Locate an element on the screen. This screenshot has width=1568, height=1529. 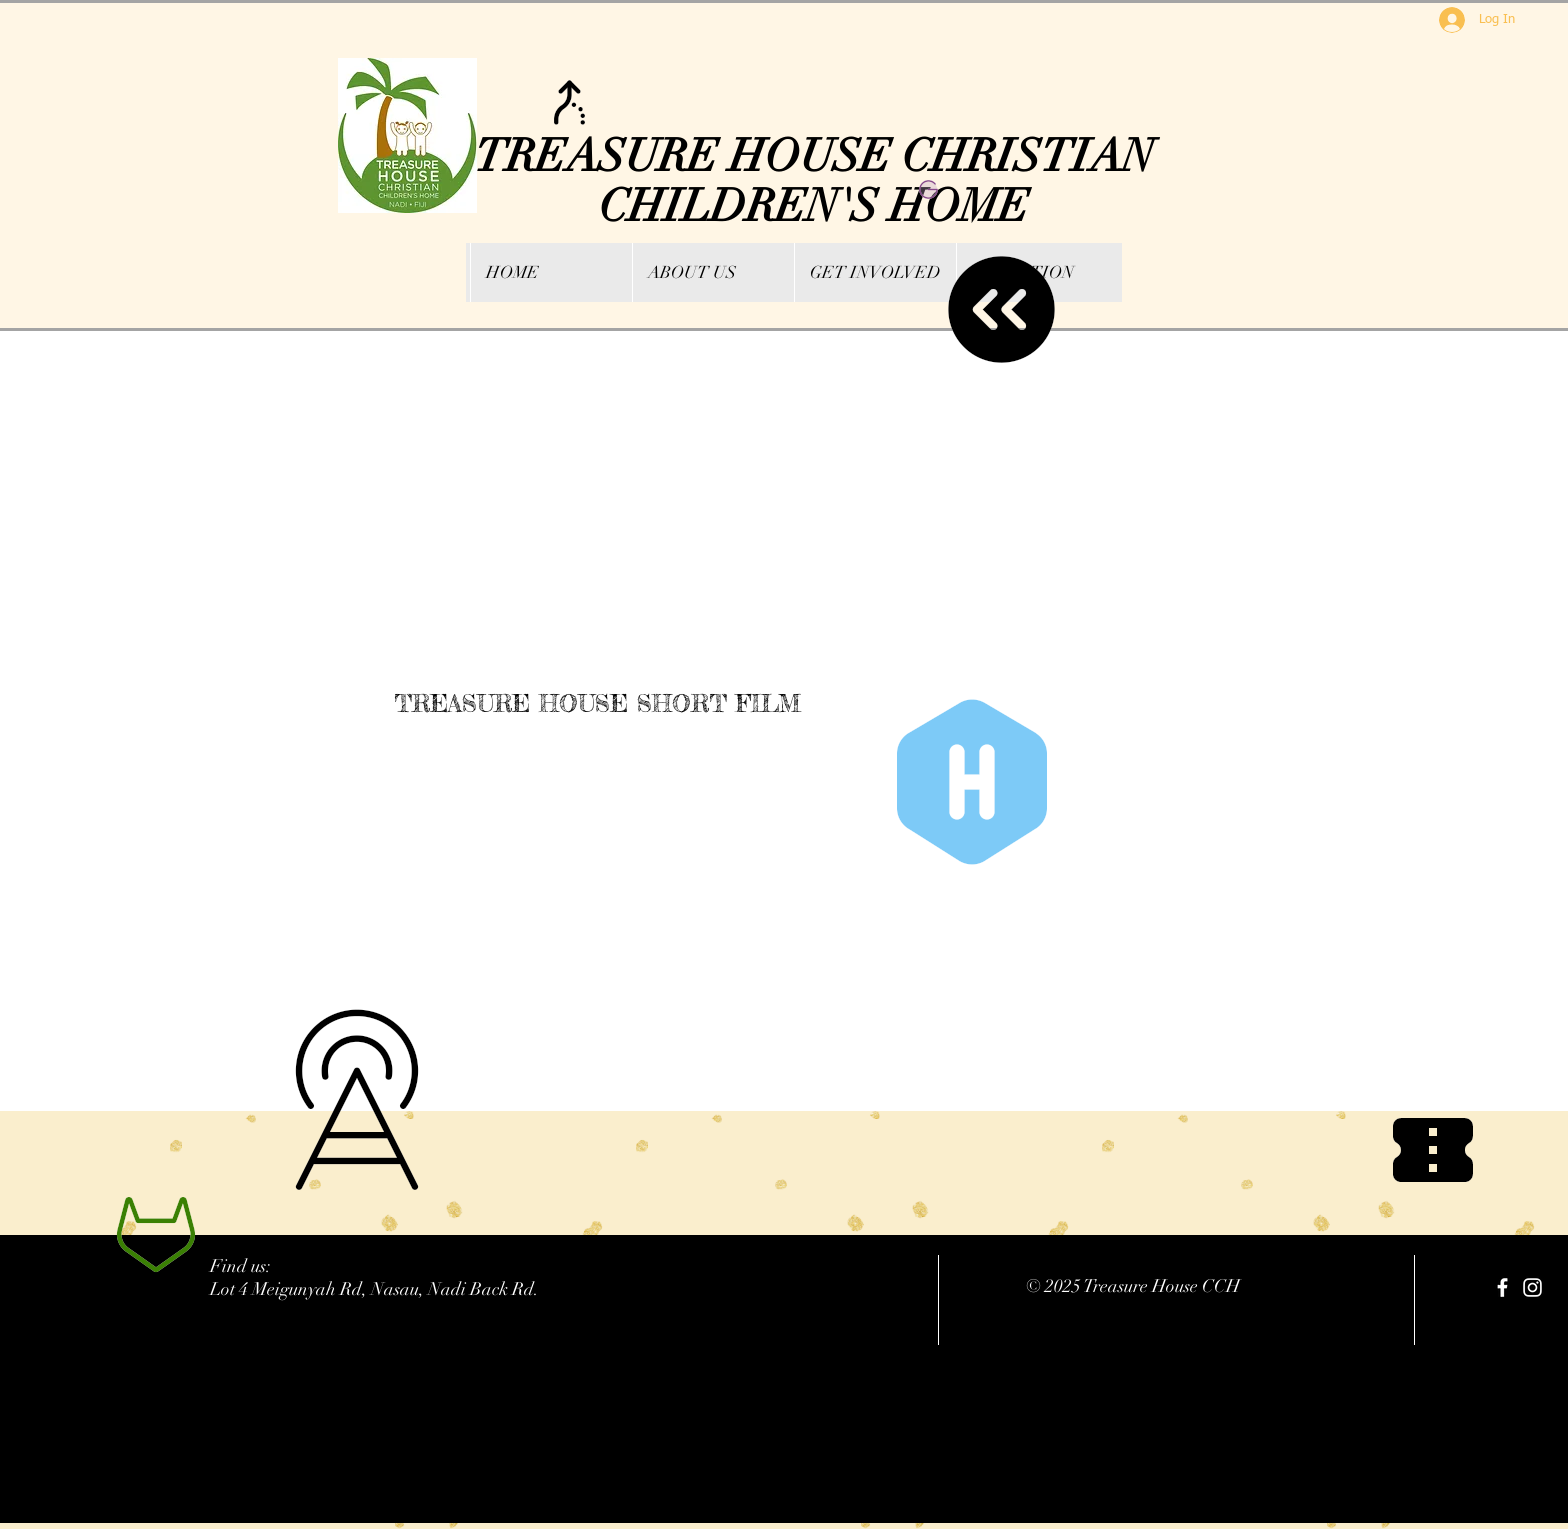
view your tickets or passes is located at coordinates (1433, 1150).